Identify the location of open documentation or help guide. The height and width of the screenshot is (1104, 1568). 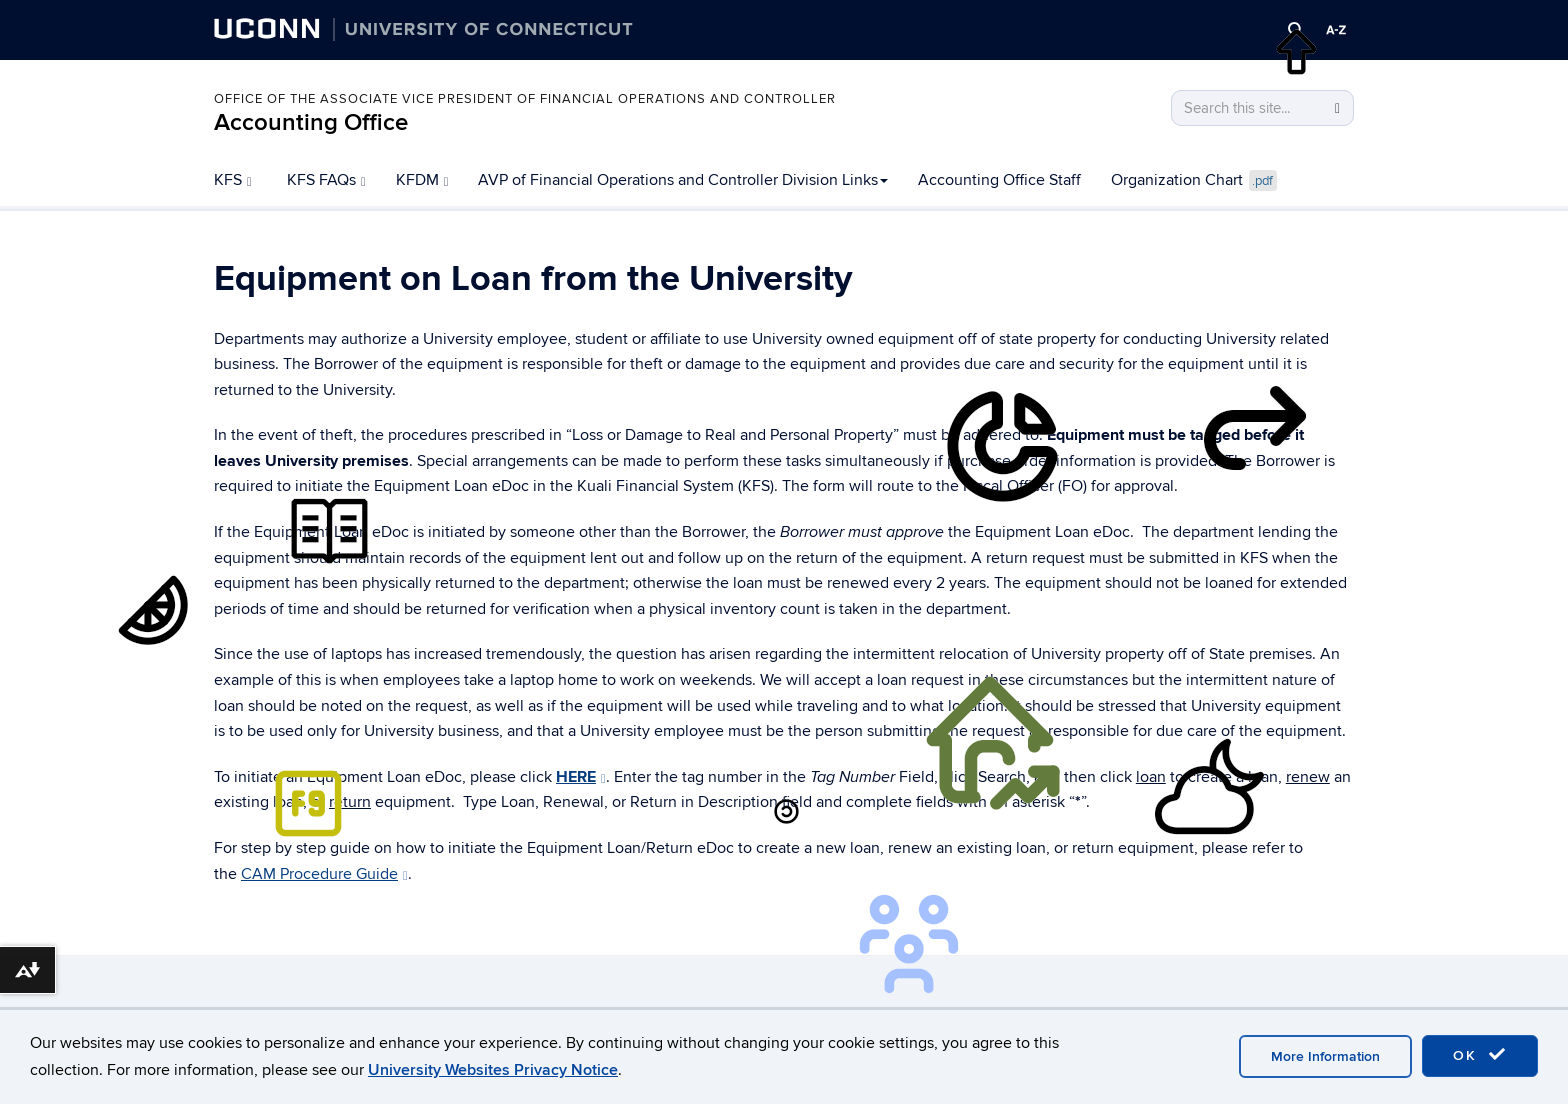
(329, 531).